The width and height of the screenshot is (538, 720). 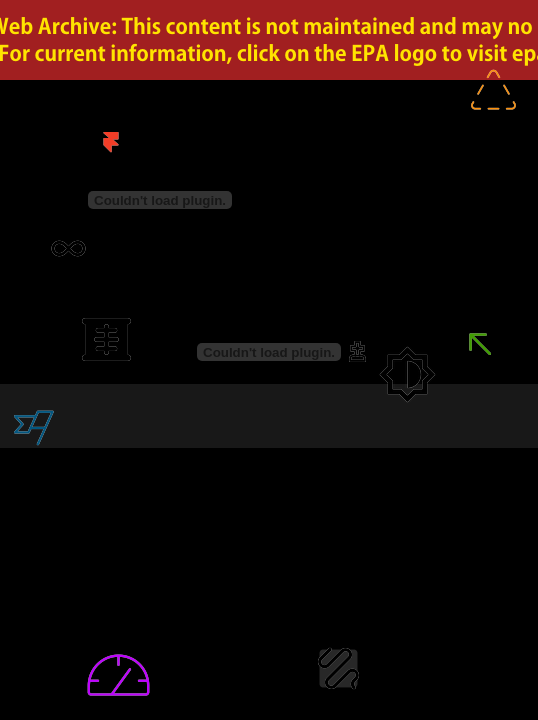 What do you see at coordinates (33, 426) in the screenshot?
I see `flag or mark an item for follow-up` at bounding box center [33, 426].